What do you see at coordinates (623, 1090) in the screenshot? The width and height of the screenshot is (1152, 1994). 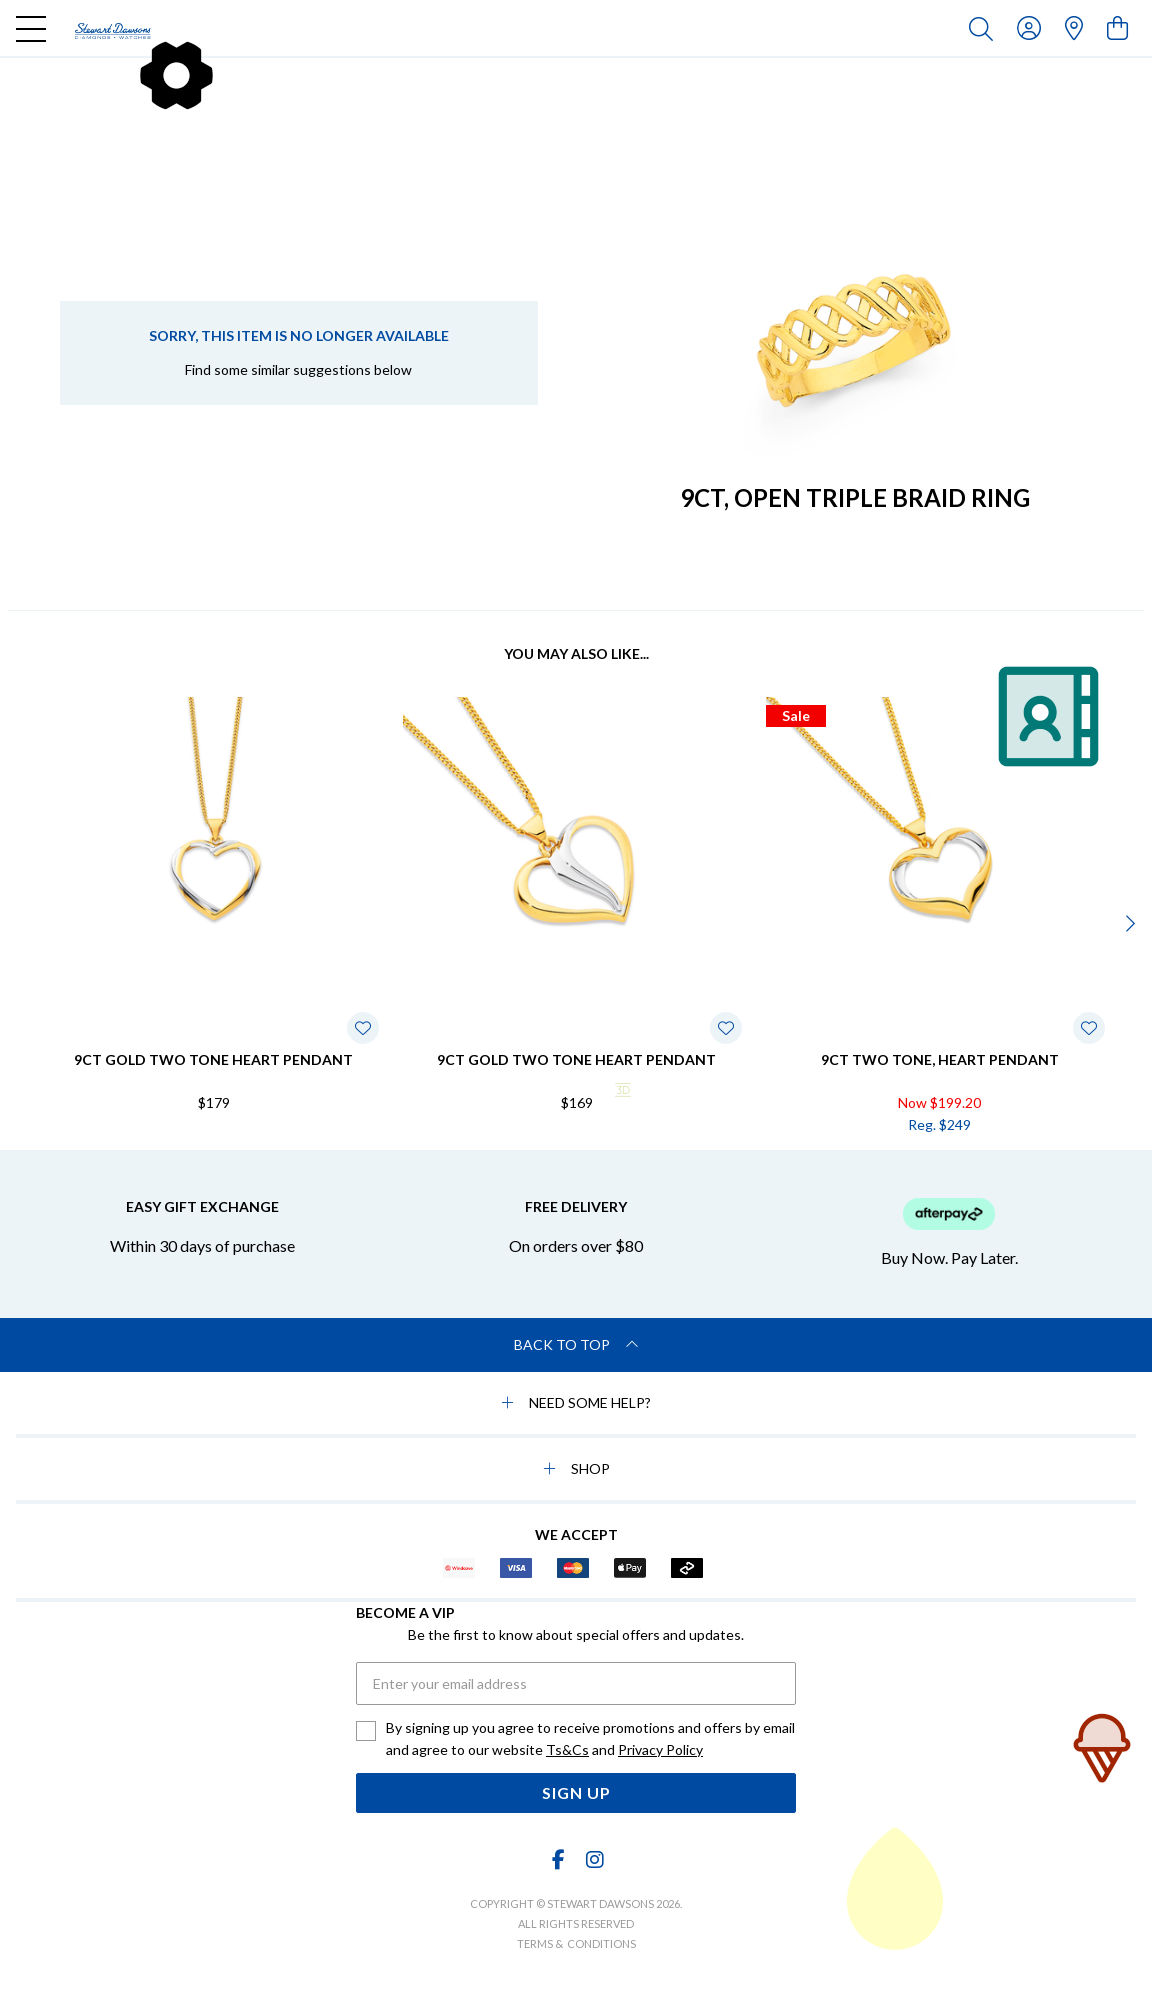 I see `toggle 3D view mode` at bounding box center [623, 1090].